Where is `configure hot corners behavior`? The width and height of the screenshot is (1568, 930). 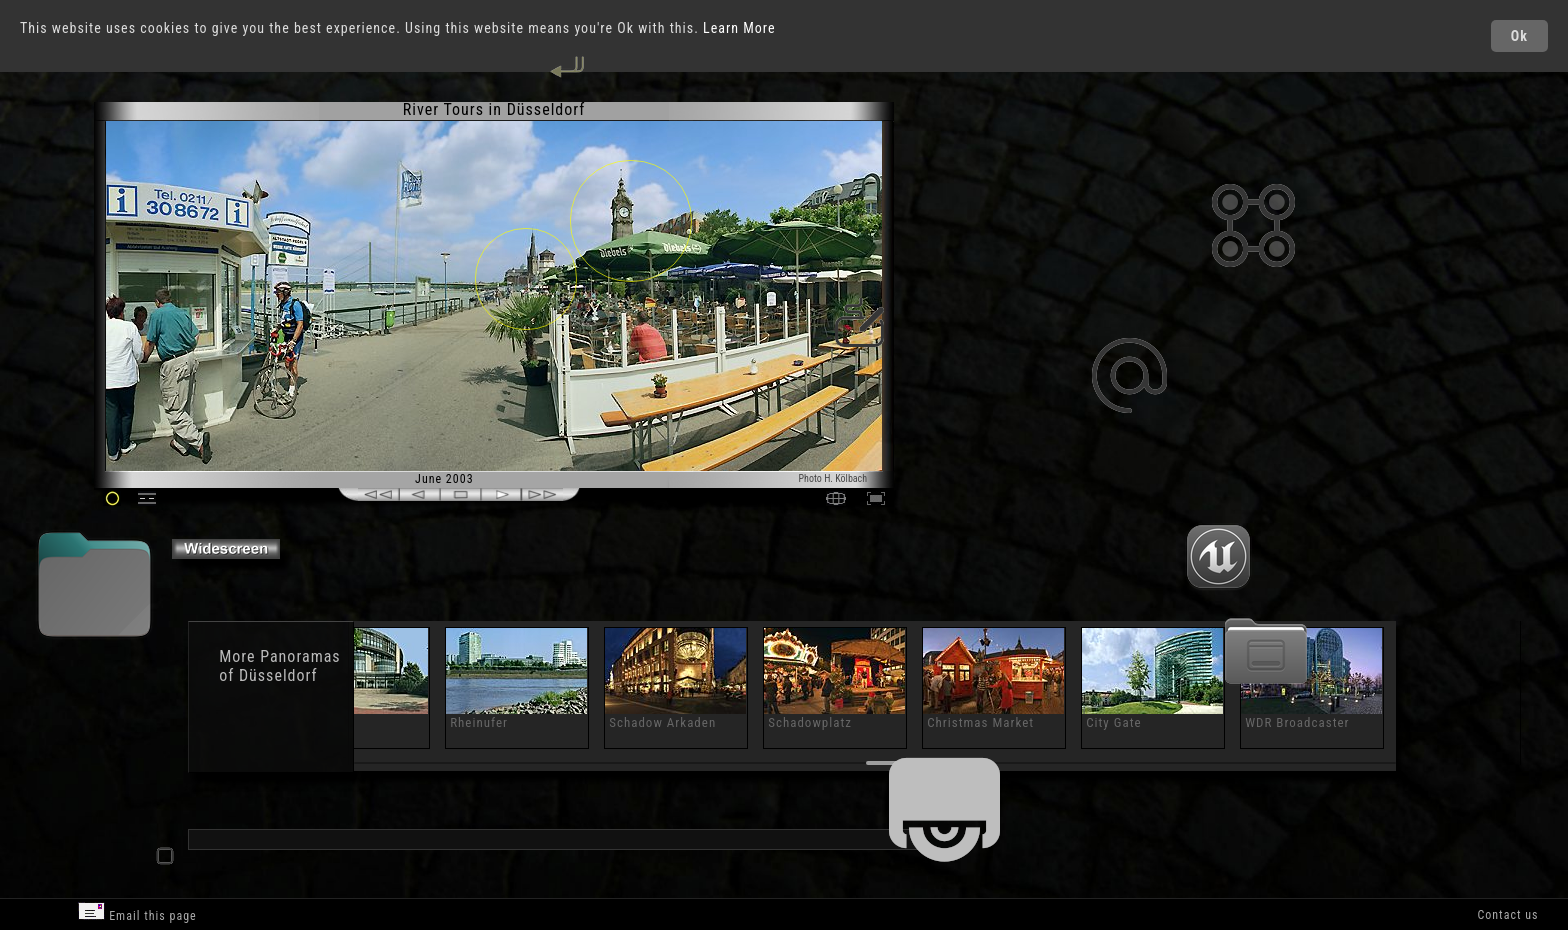 configure hot corners behavior is located at coordinates (1253, 225).